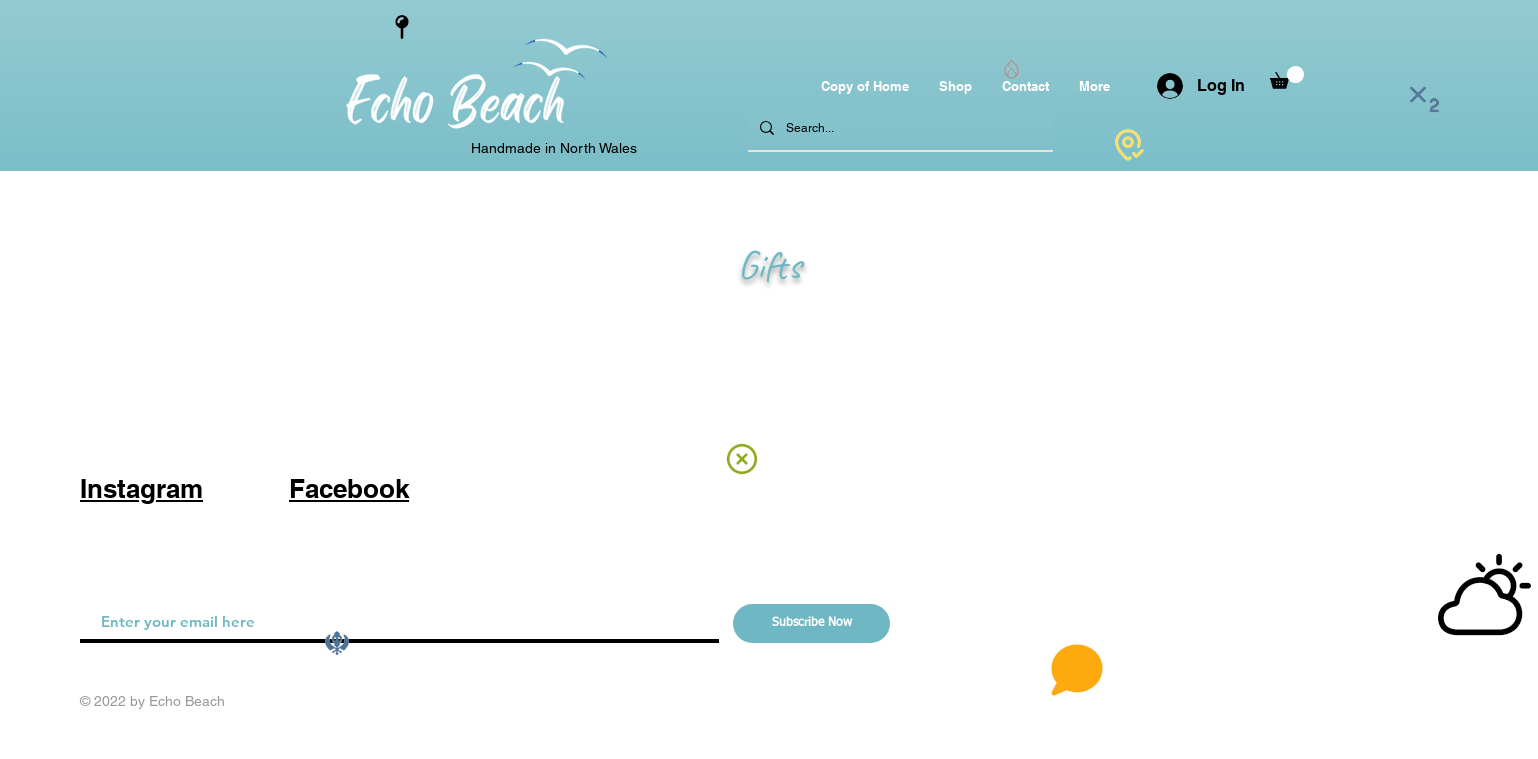 This screenshot has width=1538, height=759. What do you see at coordinates (337, 643) in the screenshot?
I see `indicates Sikh religious content or community` at bounding box center [337, 643].